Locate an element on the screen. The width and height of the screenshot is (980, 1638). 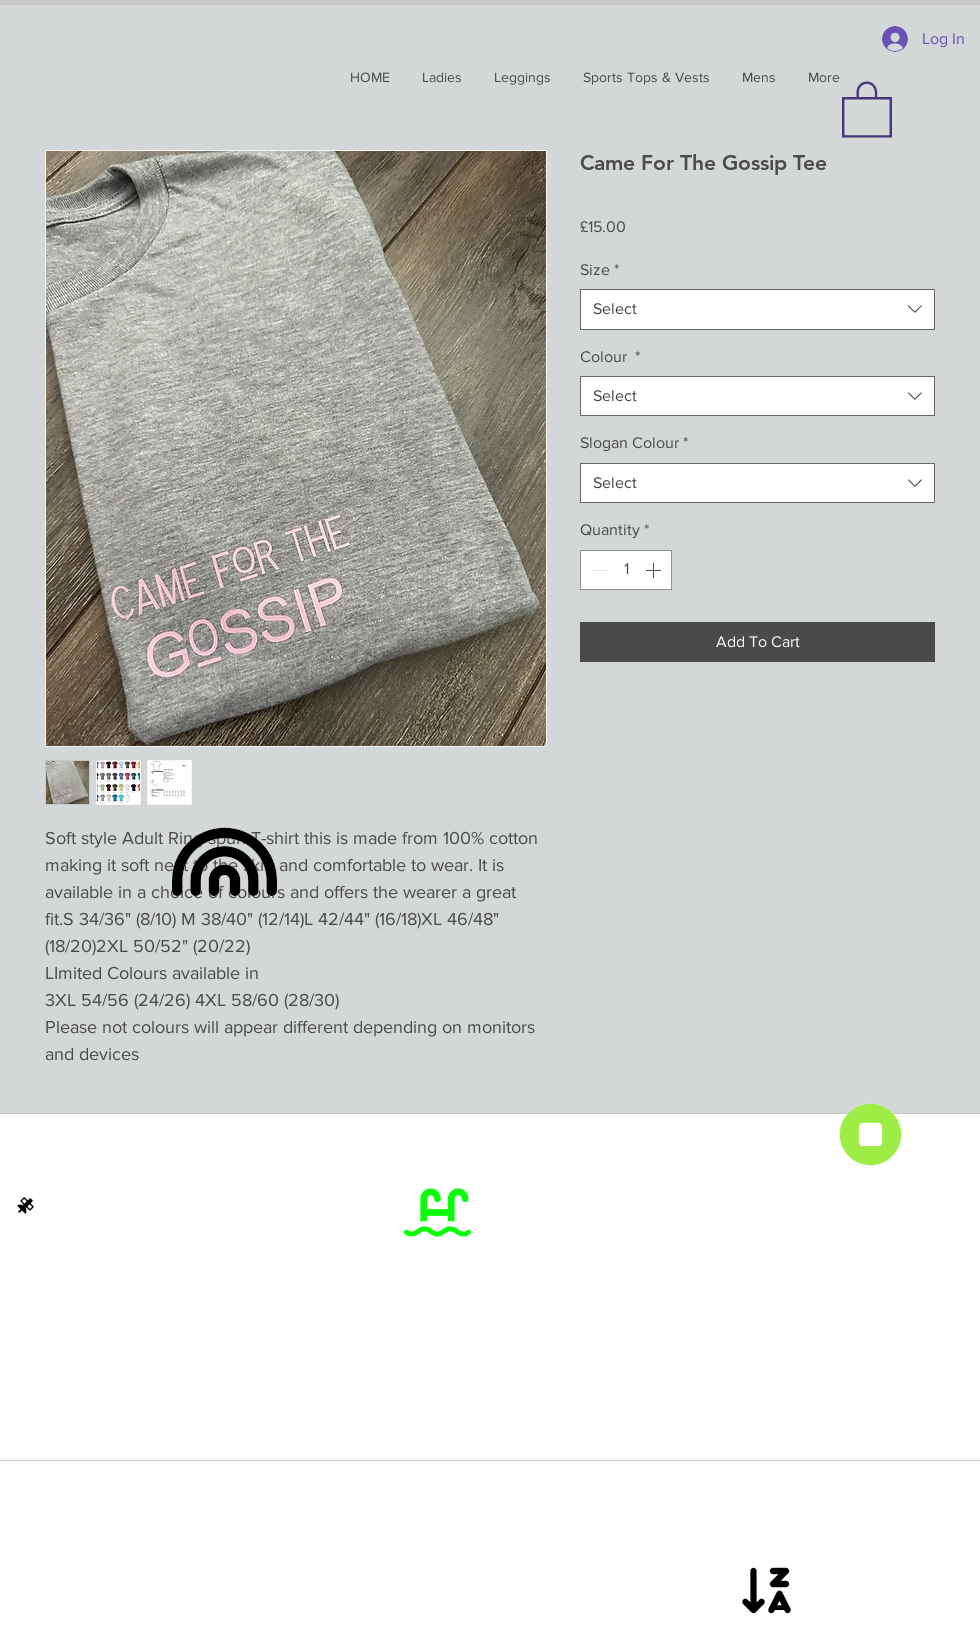
sort items alphabetically in descending order (Z to A) is located at coordinates (766, 1590).